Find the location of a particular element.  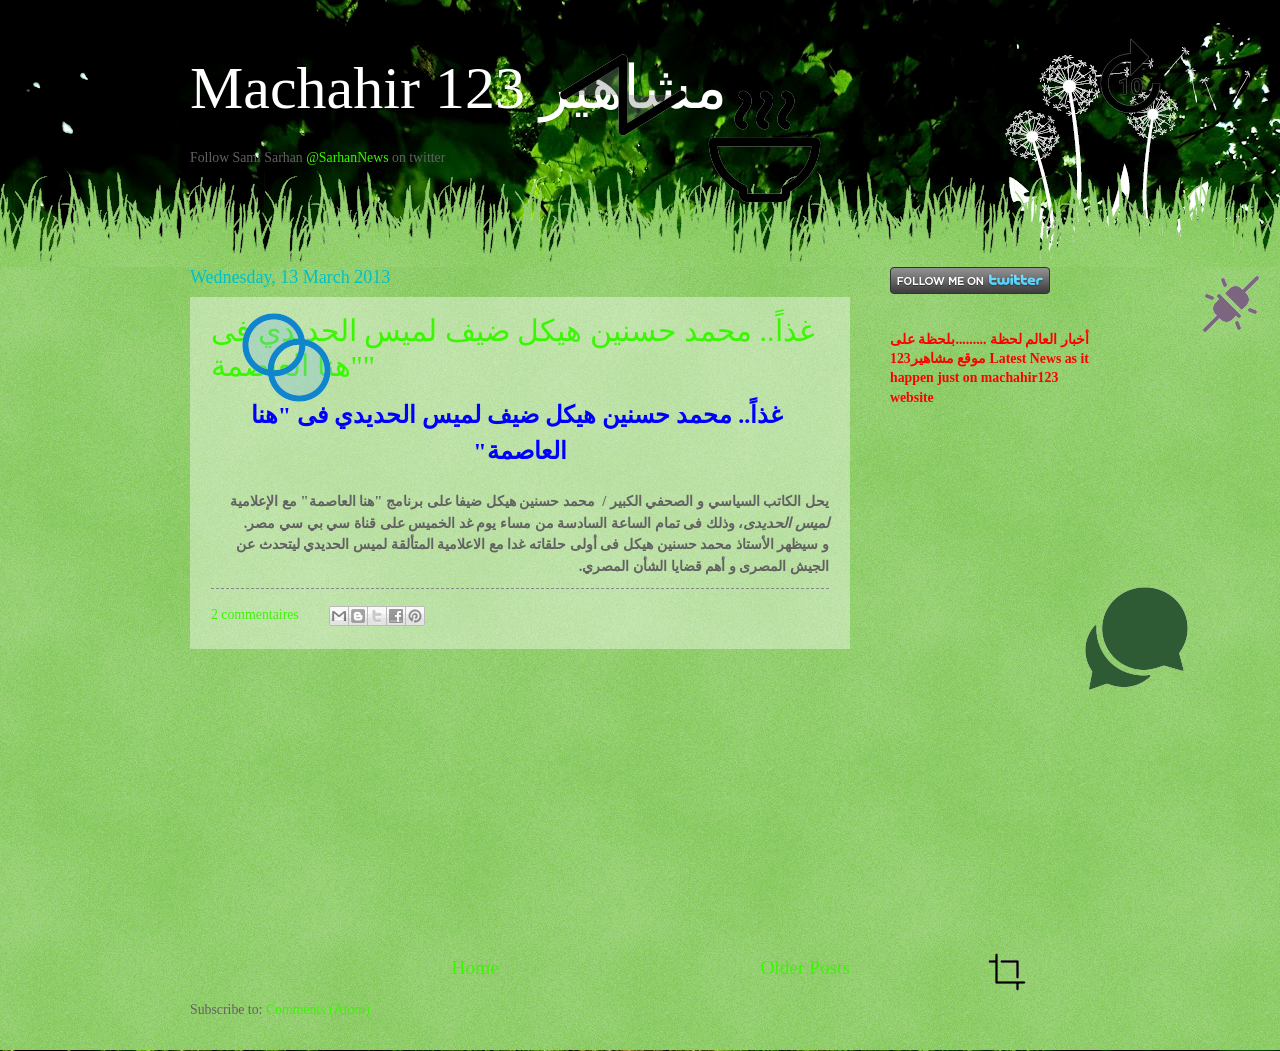

skip forward 10 seconds in media playback is located at coordinates (1130, 79).